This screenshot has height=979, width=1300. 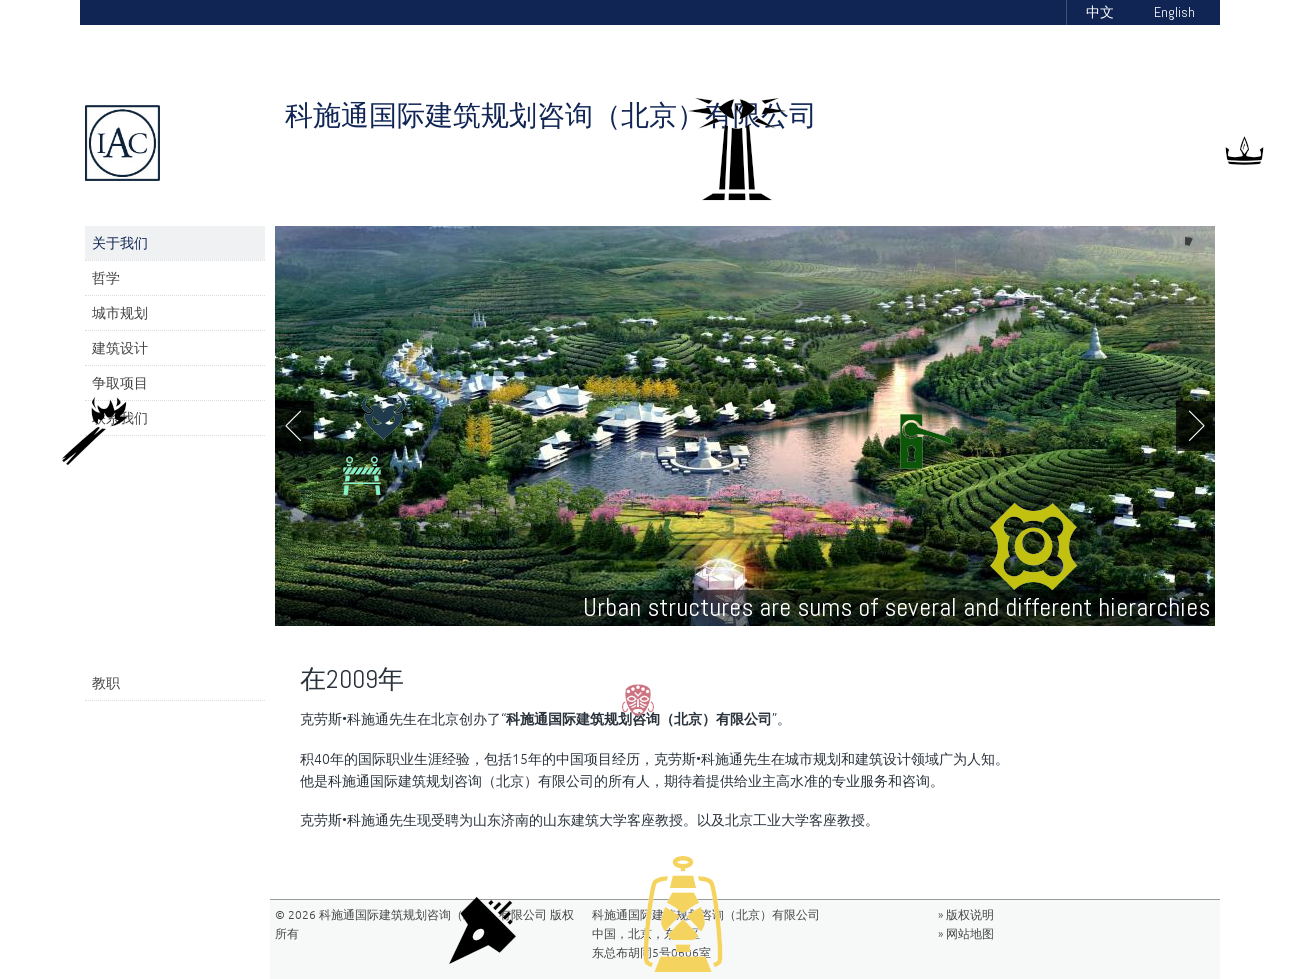 What do you see at coordinates (683, 914) in the screenshot?
I see `toggle light or dark mode` at bounding box center [683, 914].